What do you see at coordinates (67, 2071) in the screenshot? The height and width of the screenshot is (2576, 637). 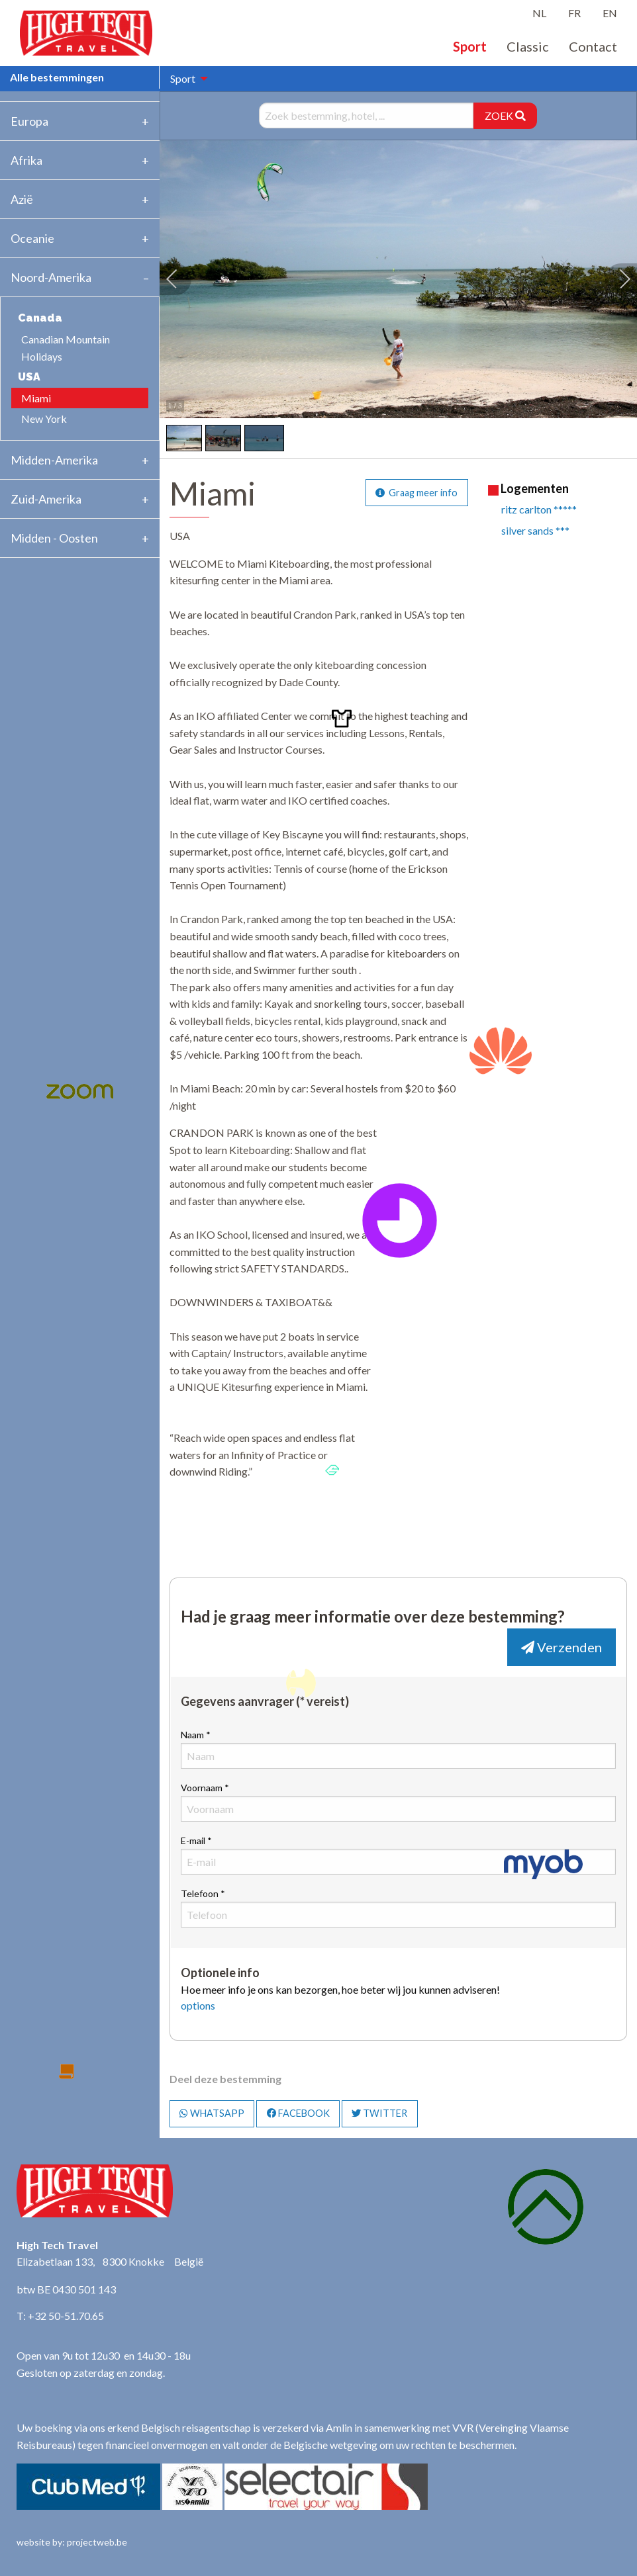 I see `view document or paper file` at bounding box center [67, 2071].